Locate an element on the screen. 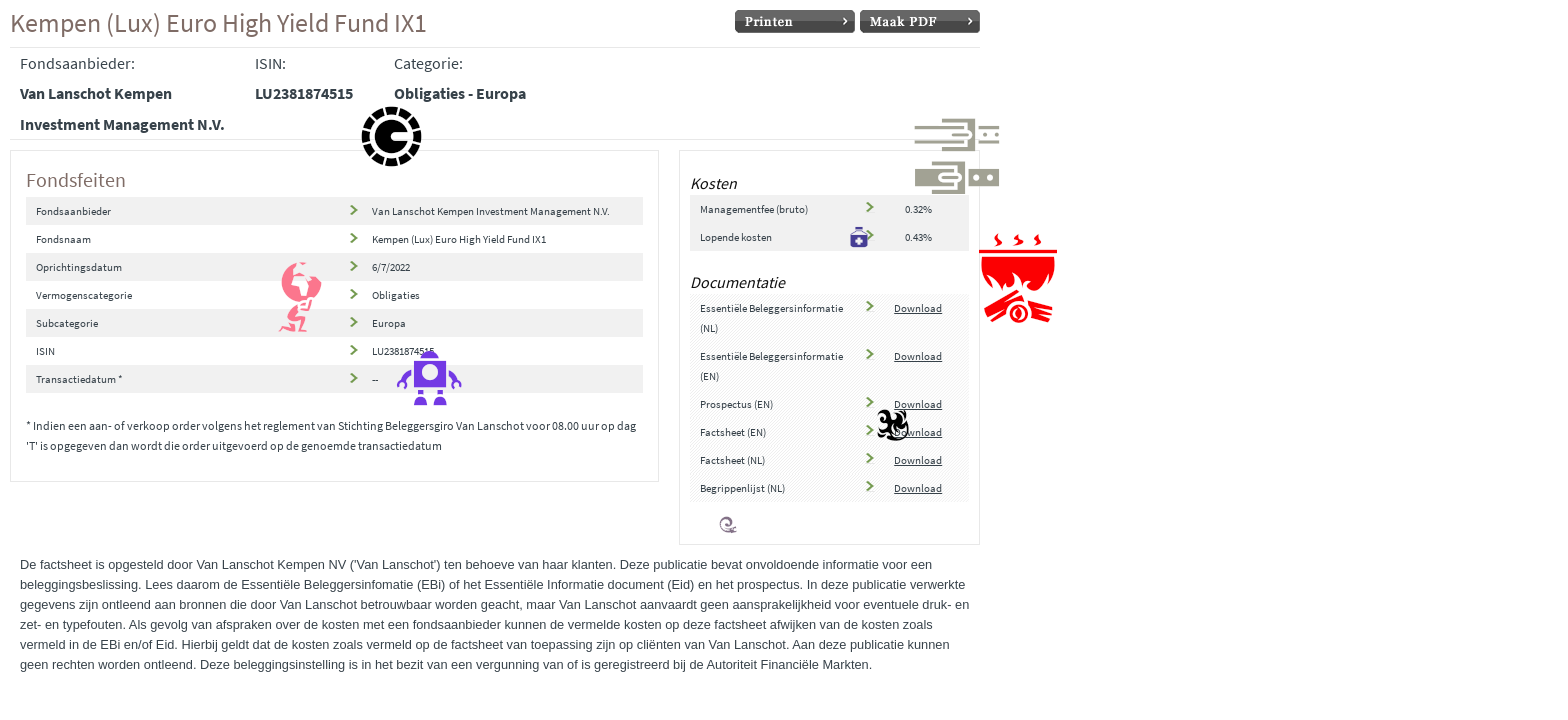 The width and height of the screenshot is (1568, 720). loading or processing indicator is located at coordinates (391, 136).